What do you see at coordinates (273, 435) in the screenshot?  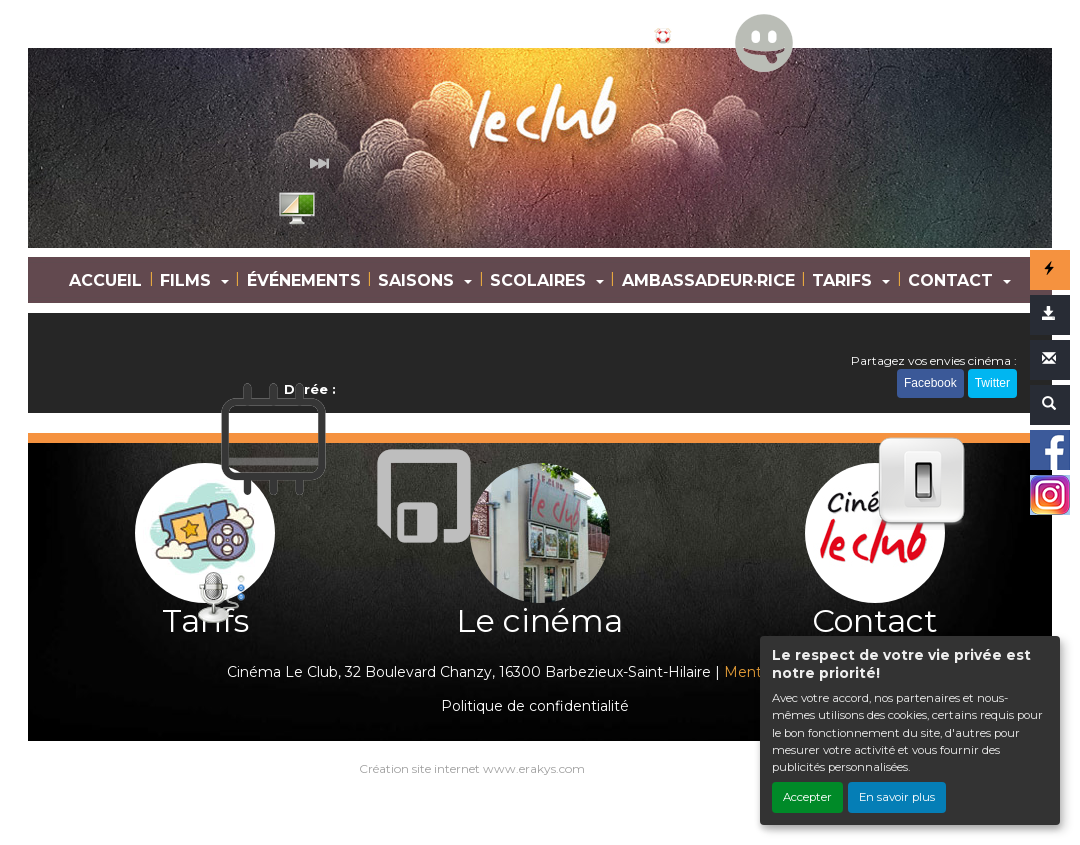 I see `view system hardware information` at bounding box center [273, 435].